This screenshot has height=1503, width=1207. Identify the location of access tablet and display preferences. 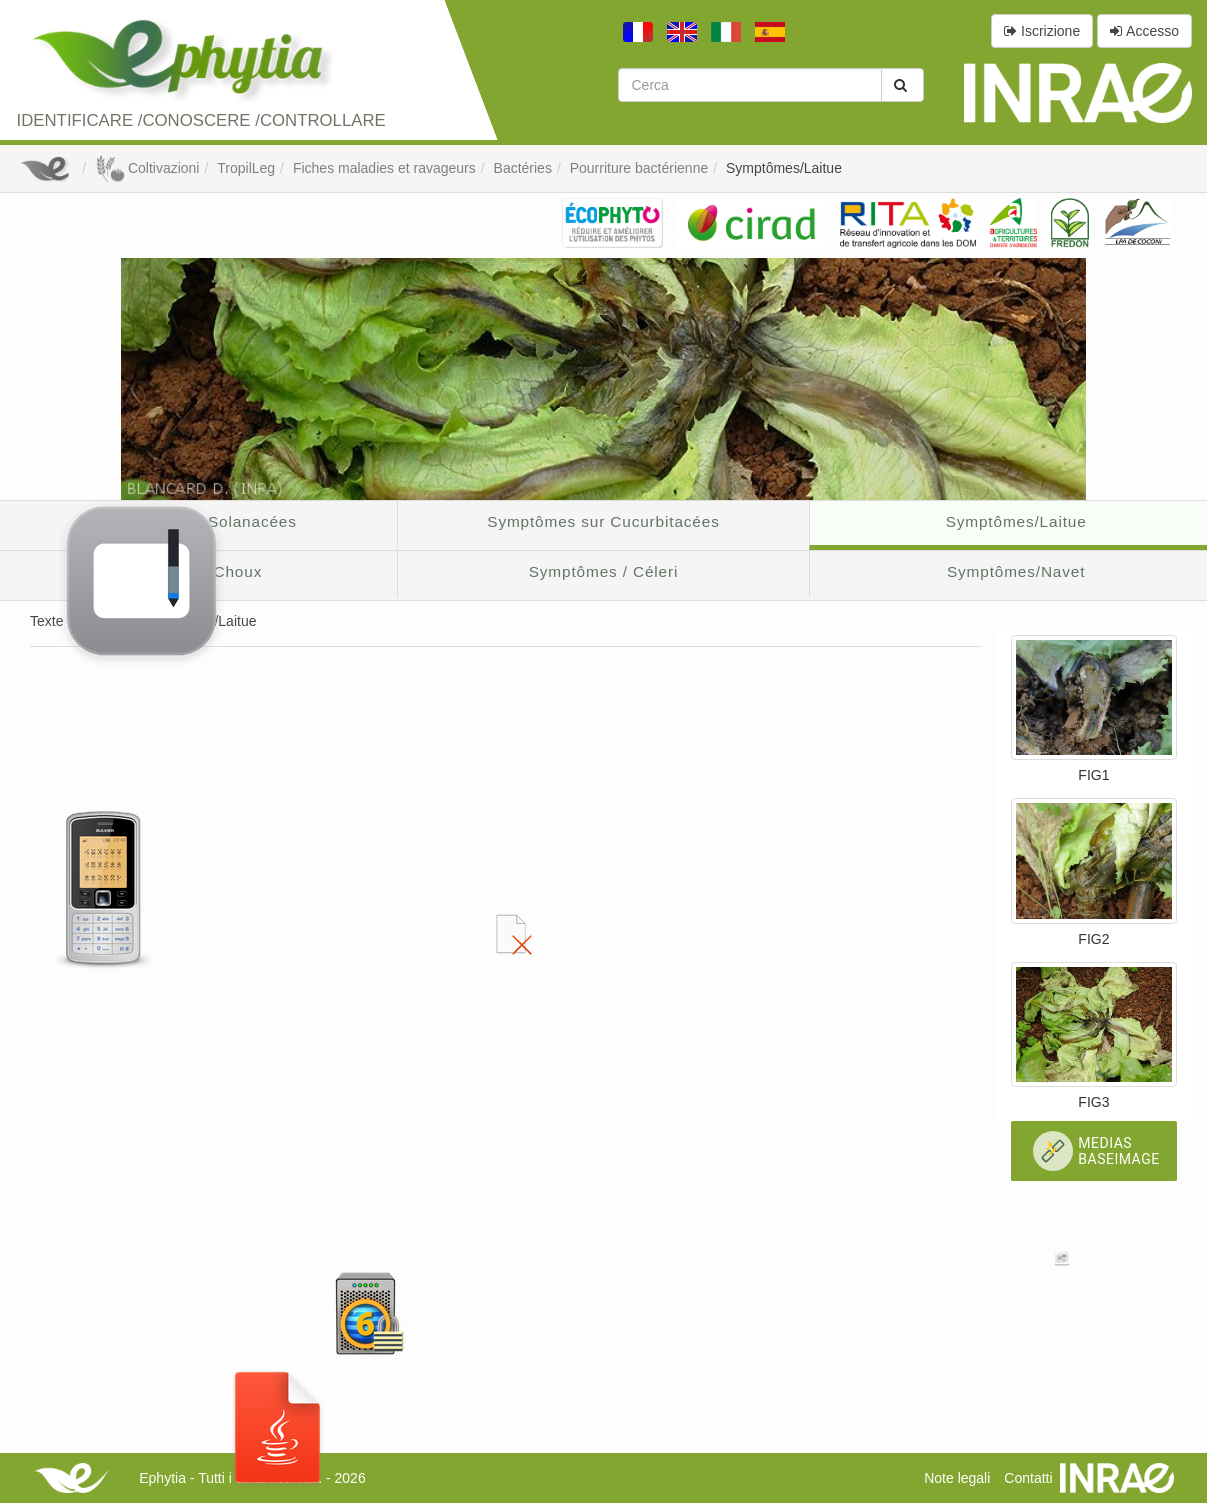
(141, 583).